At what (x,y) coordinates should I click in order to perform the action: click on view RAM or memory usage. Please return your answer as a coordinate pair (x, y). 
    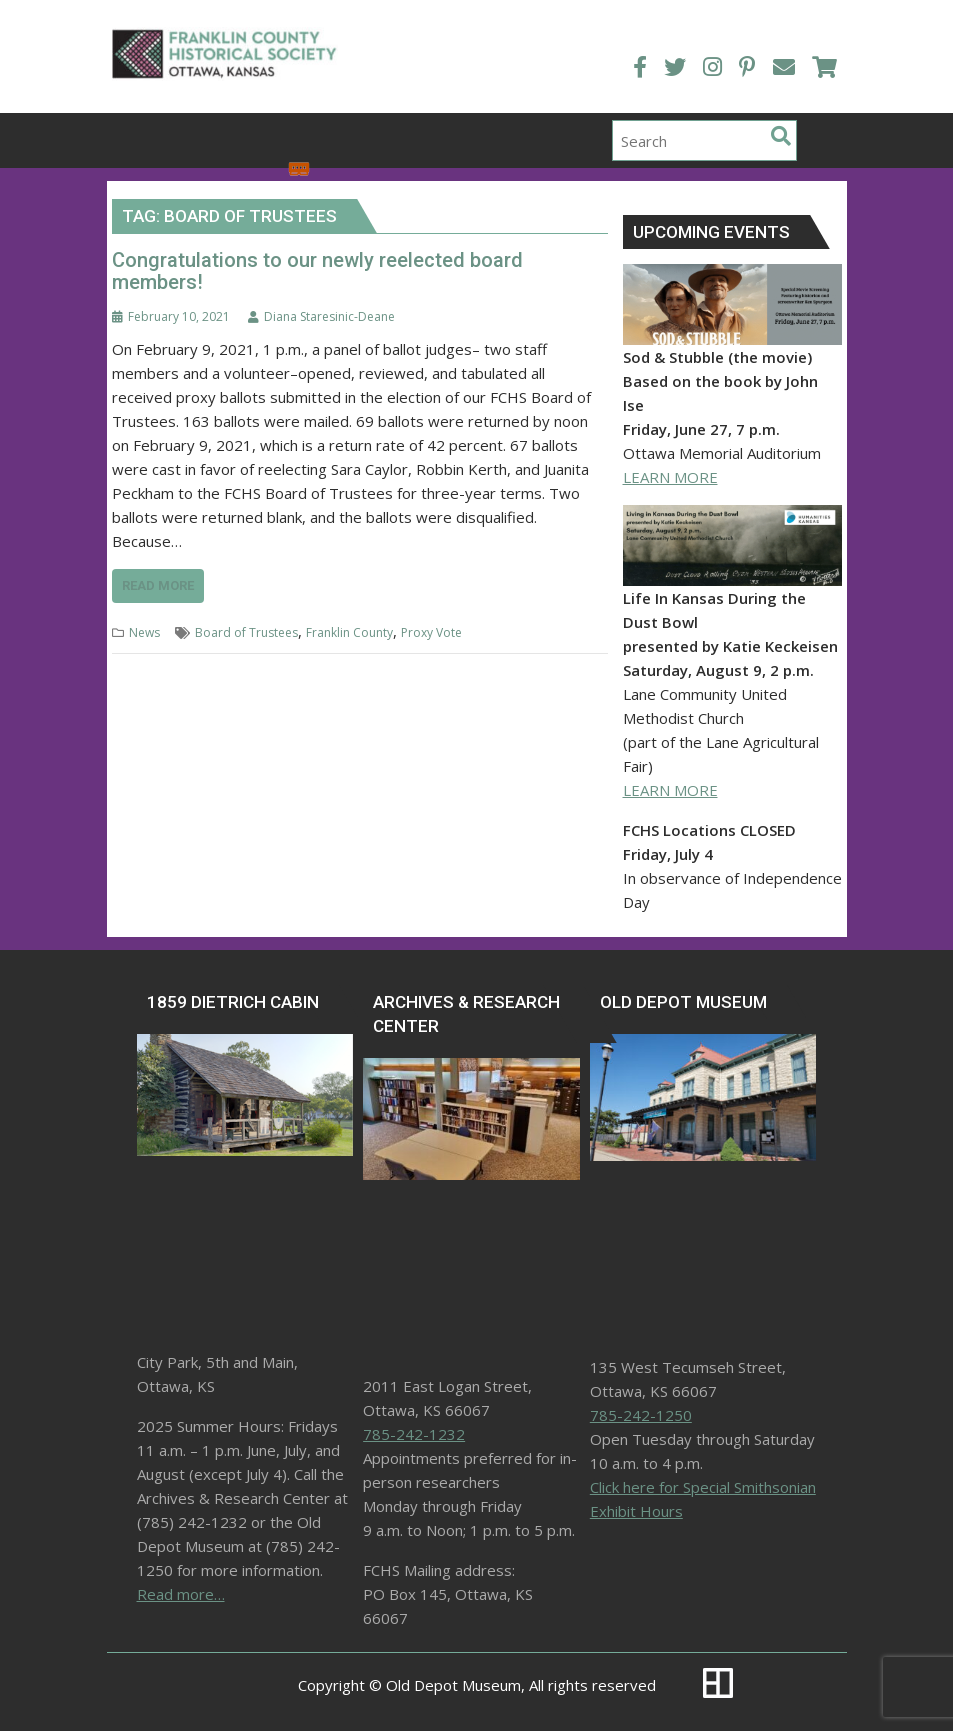
    Looking at the image, I should click on (299, 169).